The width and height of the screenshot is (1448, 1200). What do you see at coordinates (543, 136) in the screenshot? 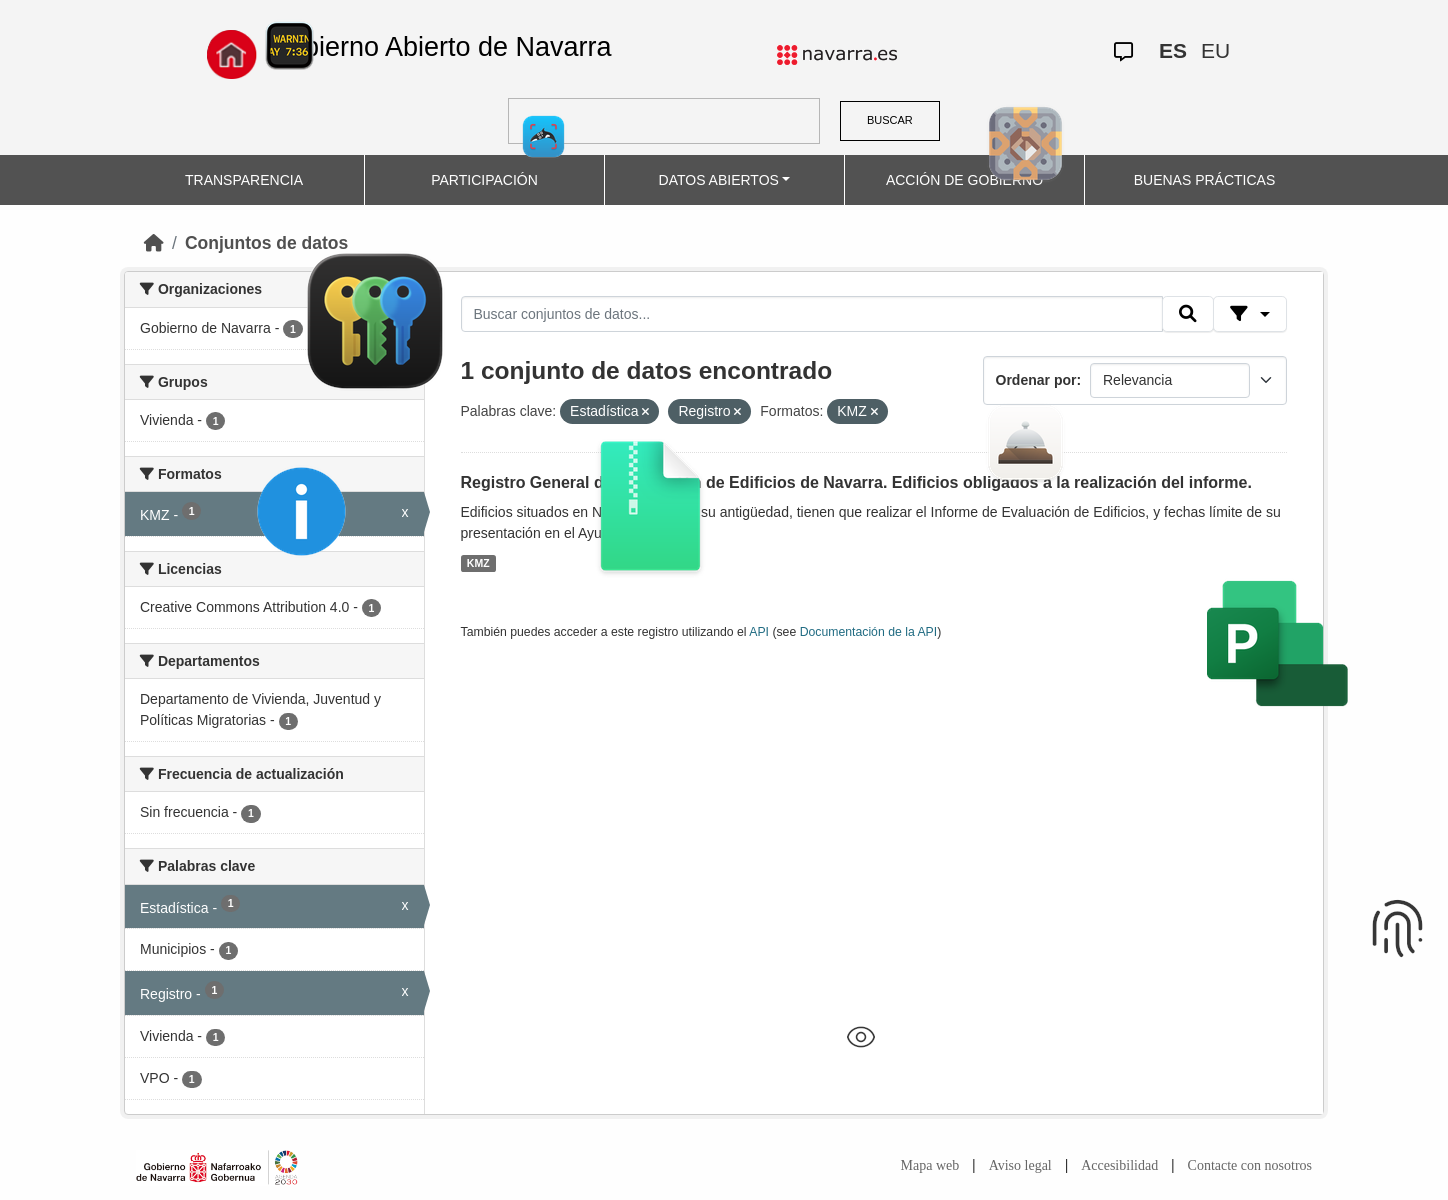
I see `open qrca qr code scanner app` at bounding box center [543, 136].